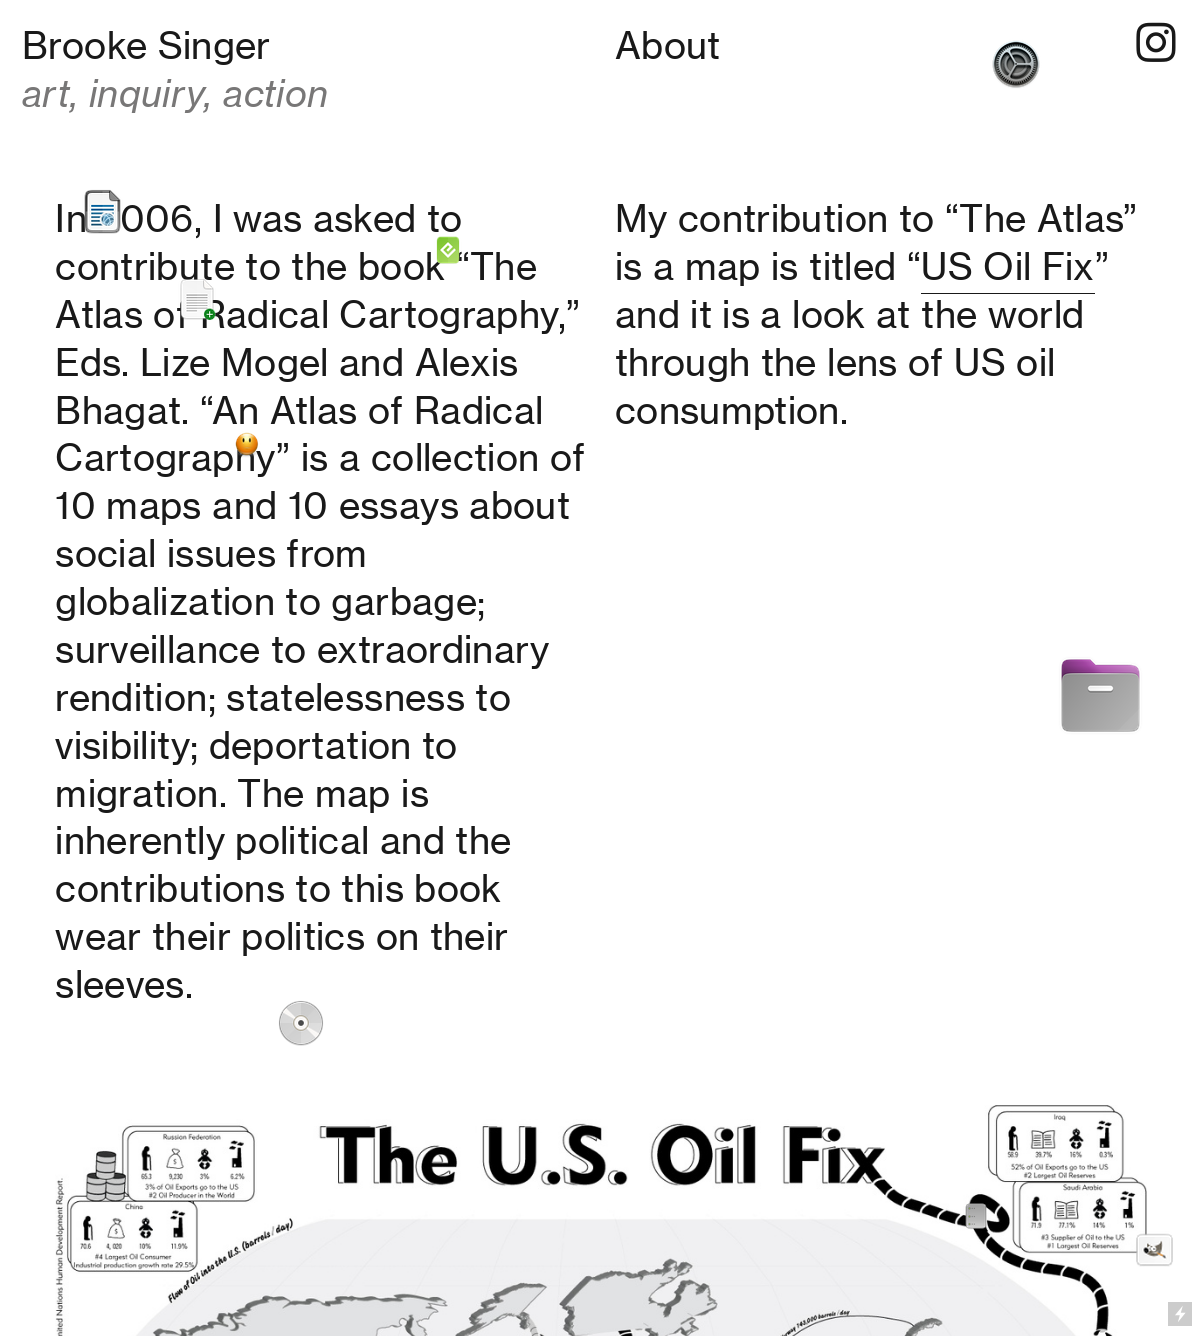  I want to click on open the file manager application, so click(1100, 695).